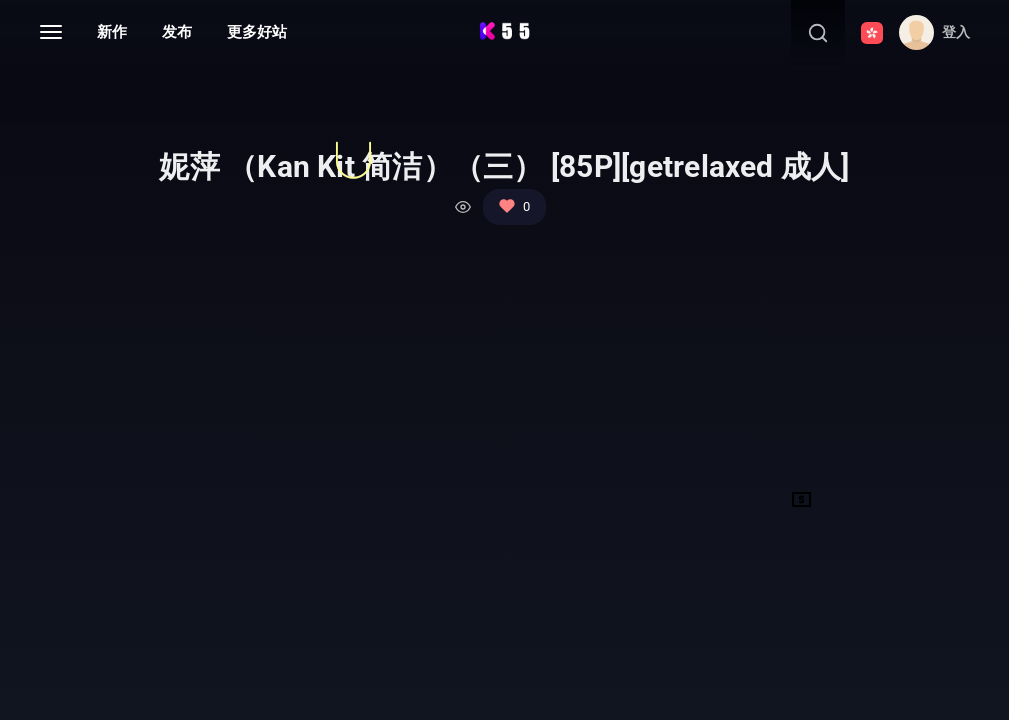 The image size is (1009, 720). What do you see at coordinates (353, 157) in the screenshot?
I see `perform a union operation on selected shapes` at bounding box center [353, 157].